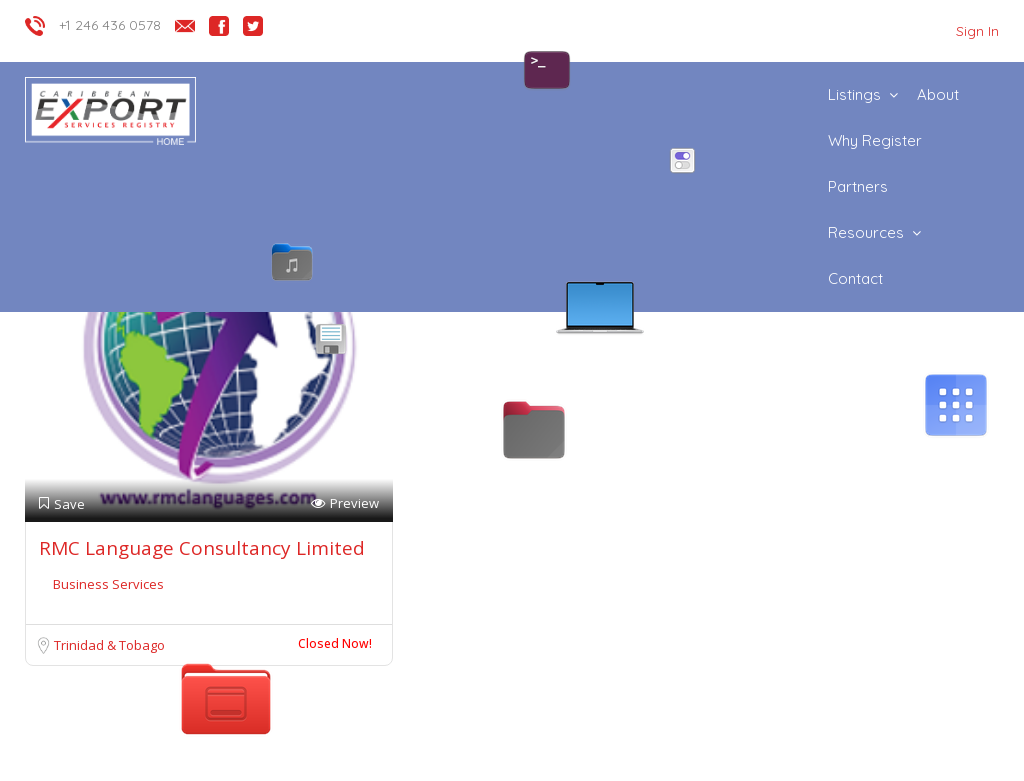  What do you see at coordinates (600, 300) in the screenshot?
I see `indicates this device is a MacBook Air` at bounding box center [600, 300].